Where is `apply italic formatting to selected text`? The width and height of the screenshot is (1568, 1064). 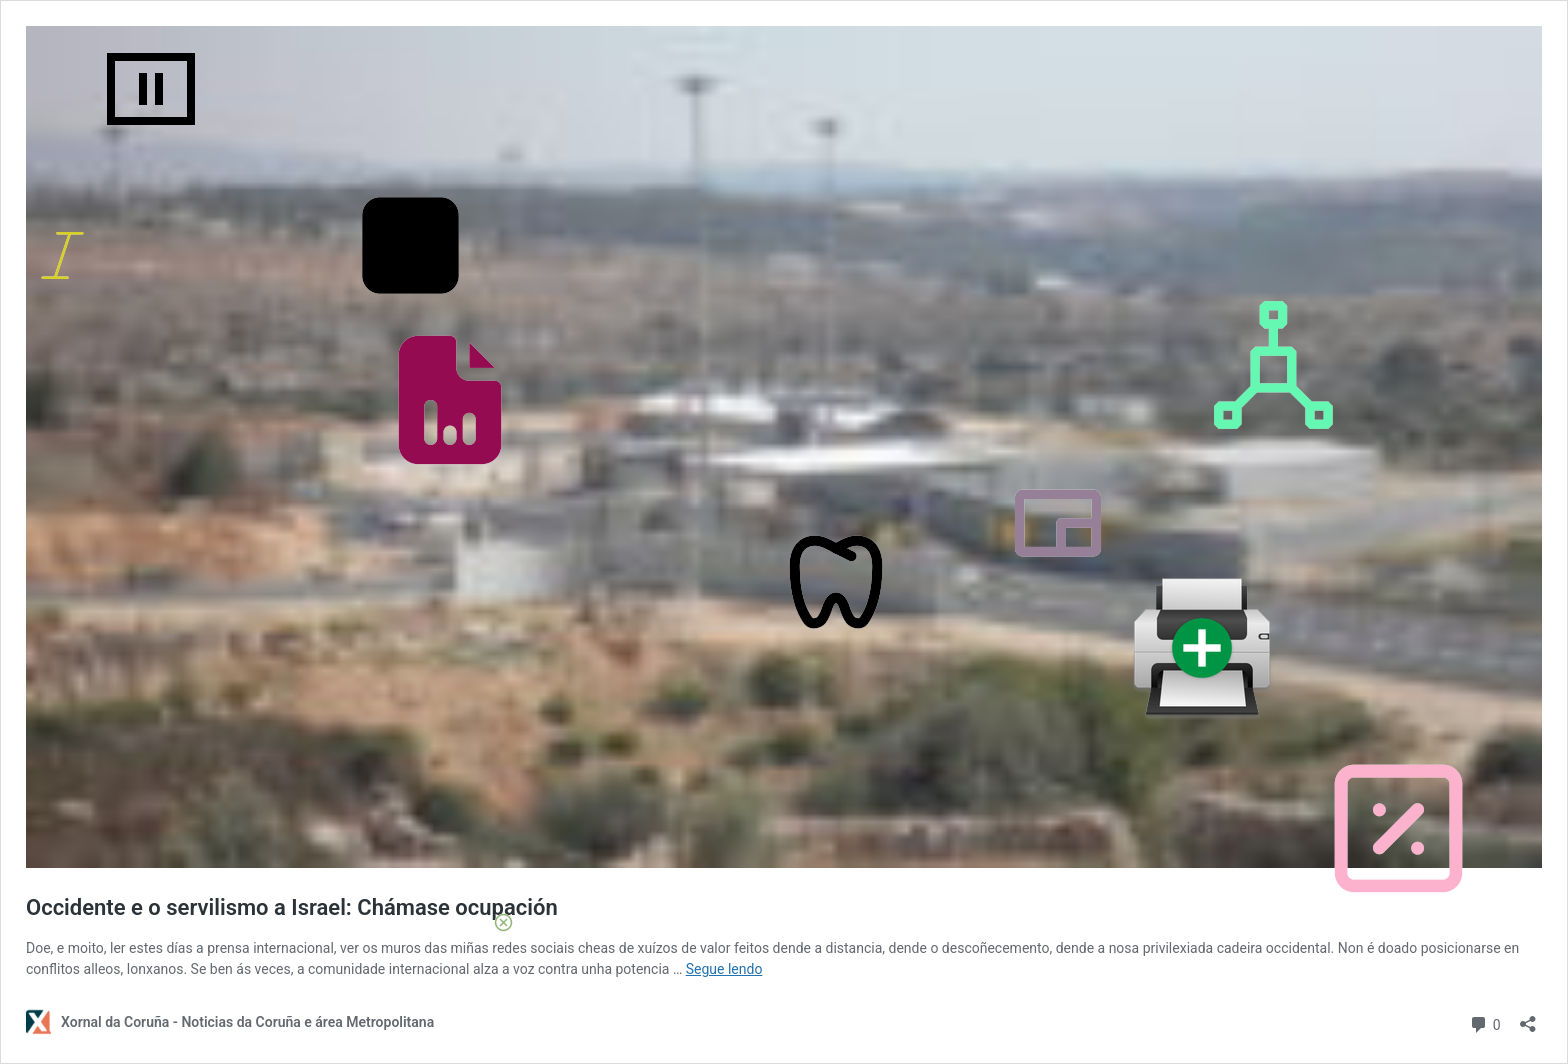 apply italic formatting to selected text is located at coordinates (62, 255).